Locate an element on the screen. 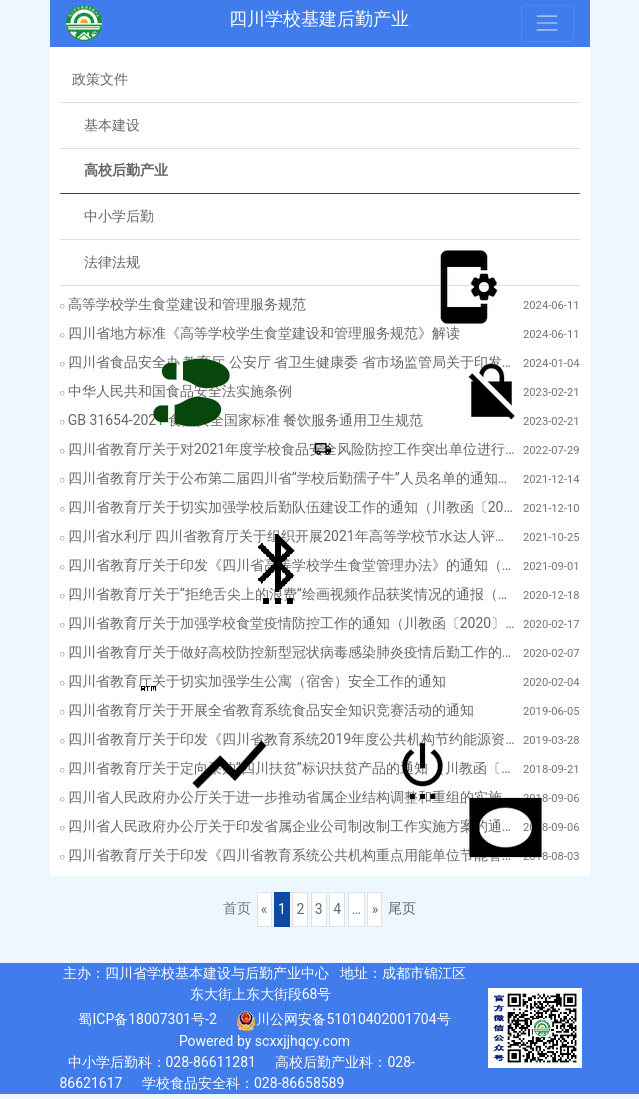 This screenshot has height=1099, width=639. open app settings is located at coordinates (464, 287).